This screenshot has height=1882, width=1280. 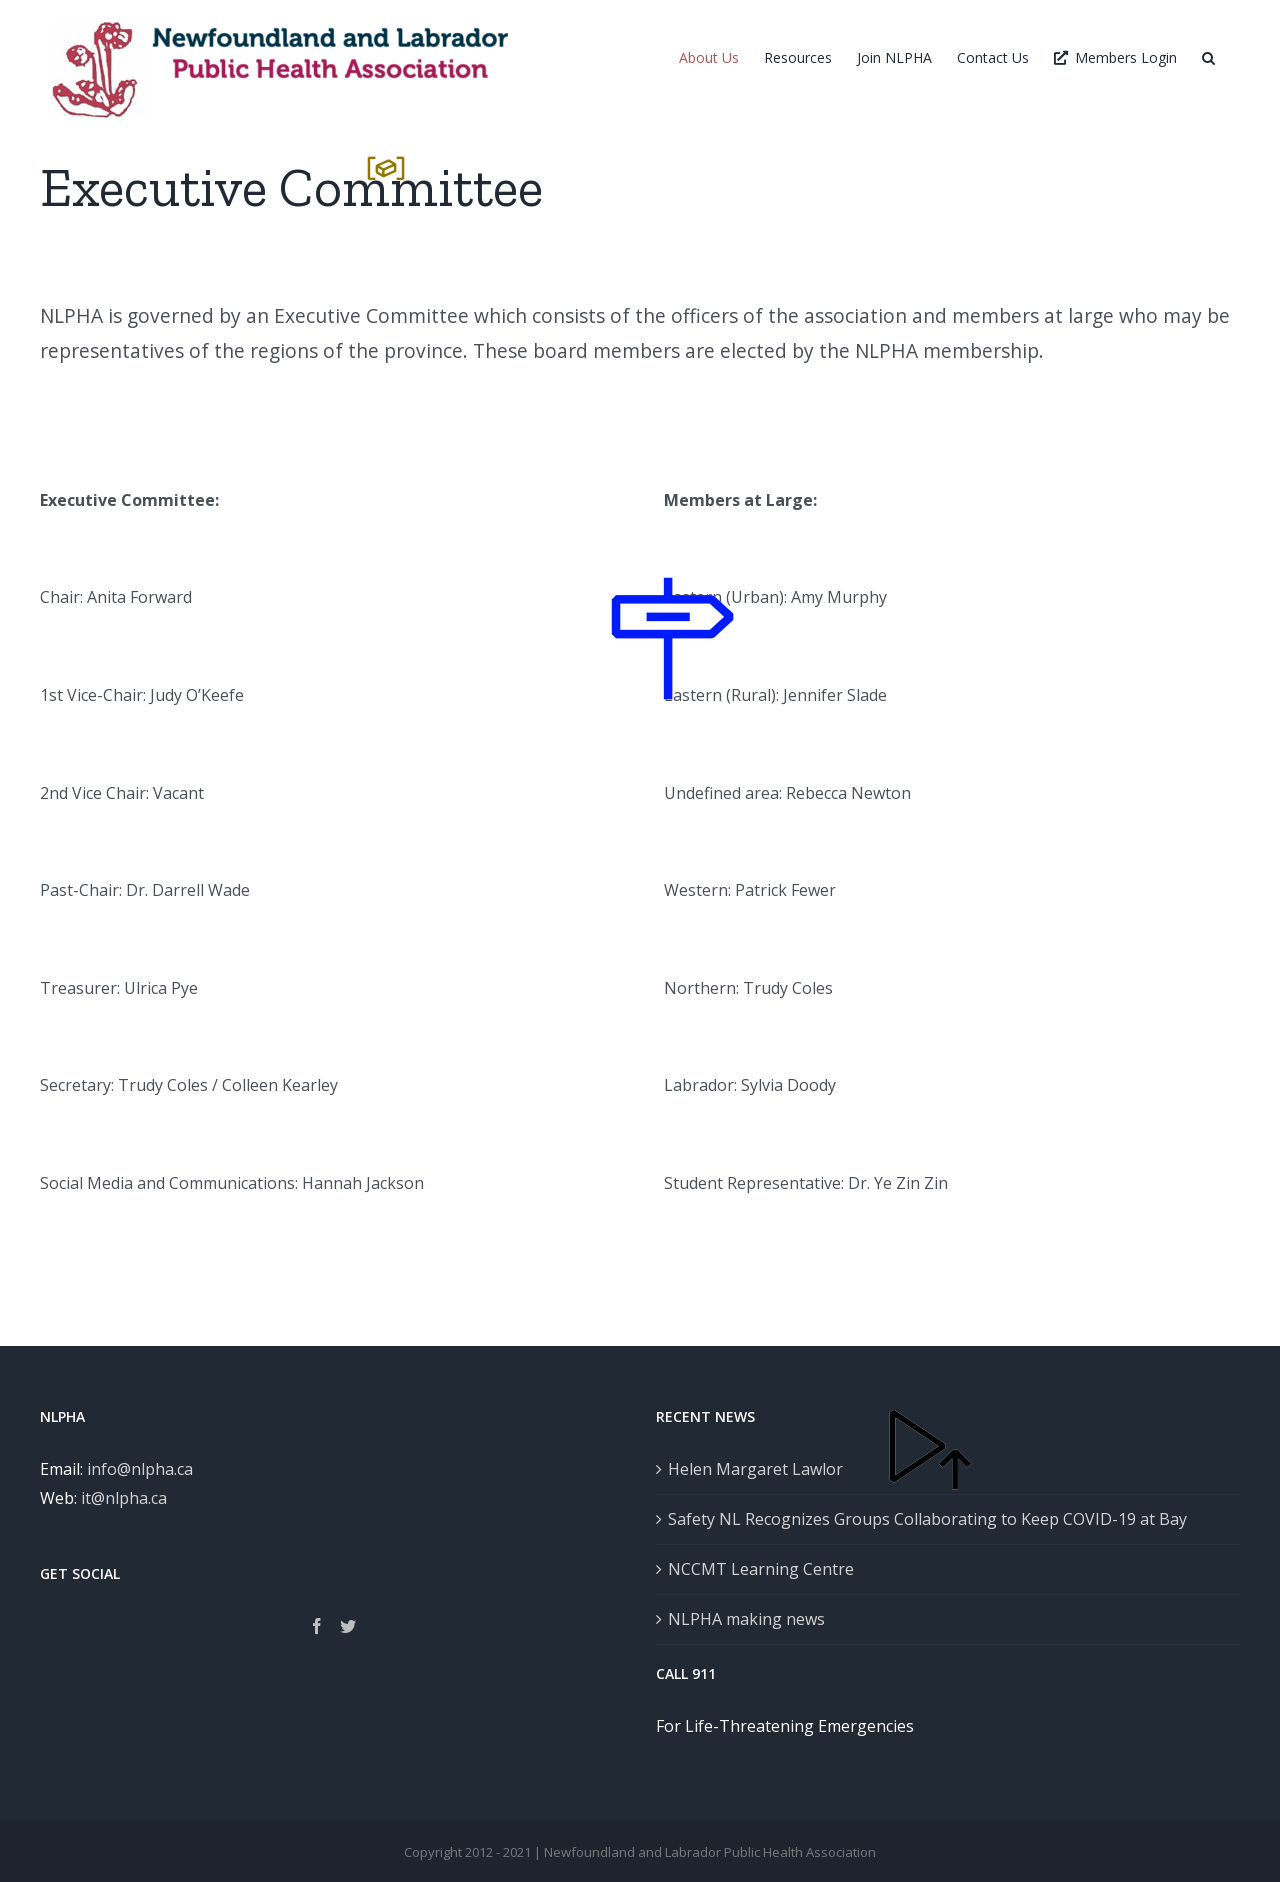 What do you see at coordinates (386, 167) in the screenshot?
I see `view variable symbol in code editor` at bounding box center [386, 167].